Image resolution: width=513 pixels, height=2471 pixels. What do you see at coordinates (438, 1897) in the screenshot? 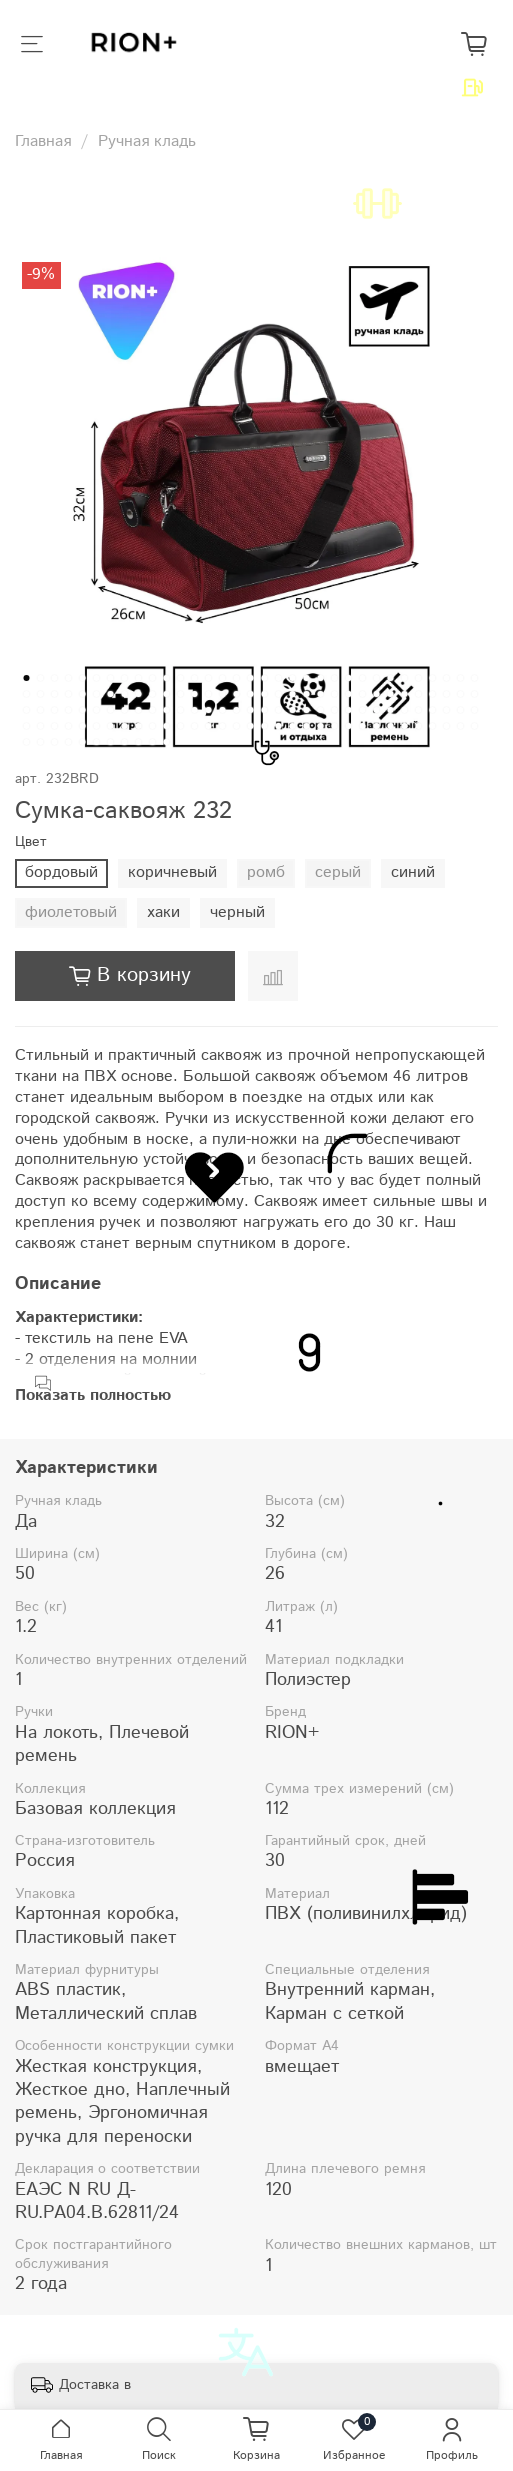
I see `view horizontal bar chart data` at bounding box center [438, 1897].